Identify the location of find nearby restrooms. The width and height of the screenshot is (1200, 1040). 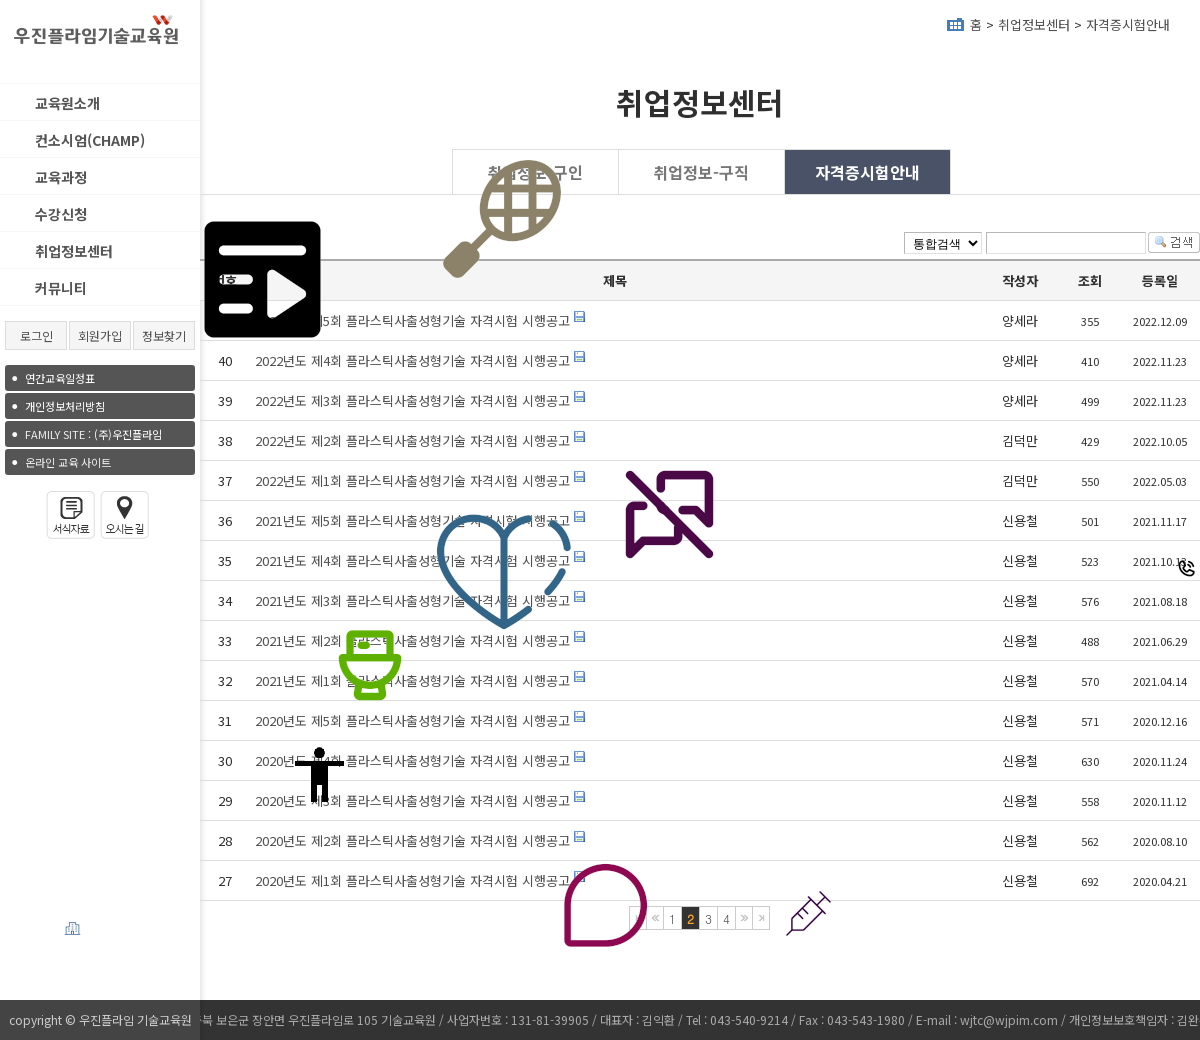
(370, 664).